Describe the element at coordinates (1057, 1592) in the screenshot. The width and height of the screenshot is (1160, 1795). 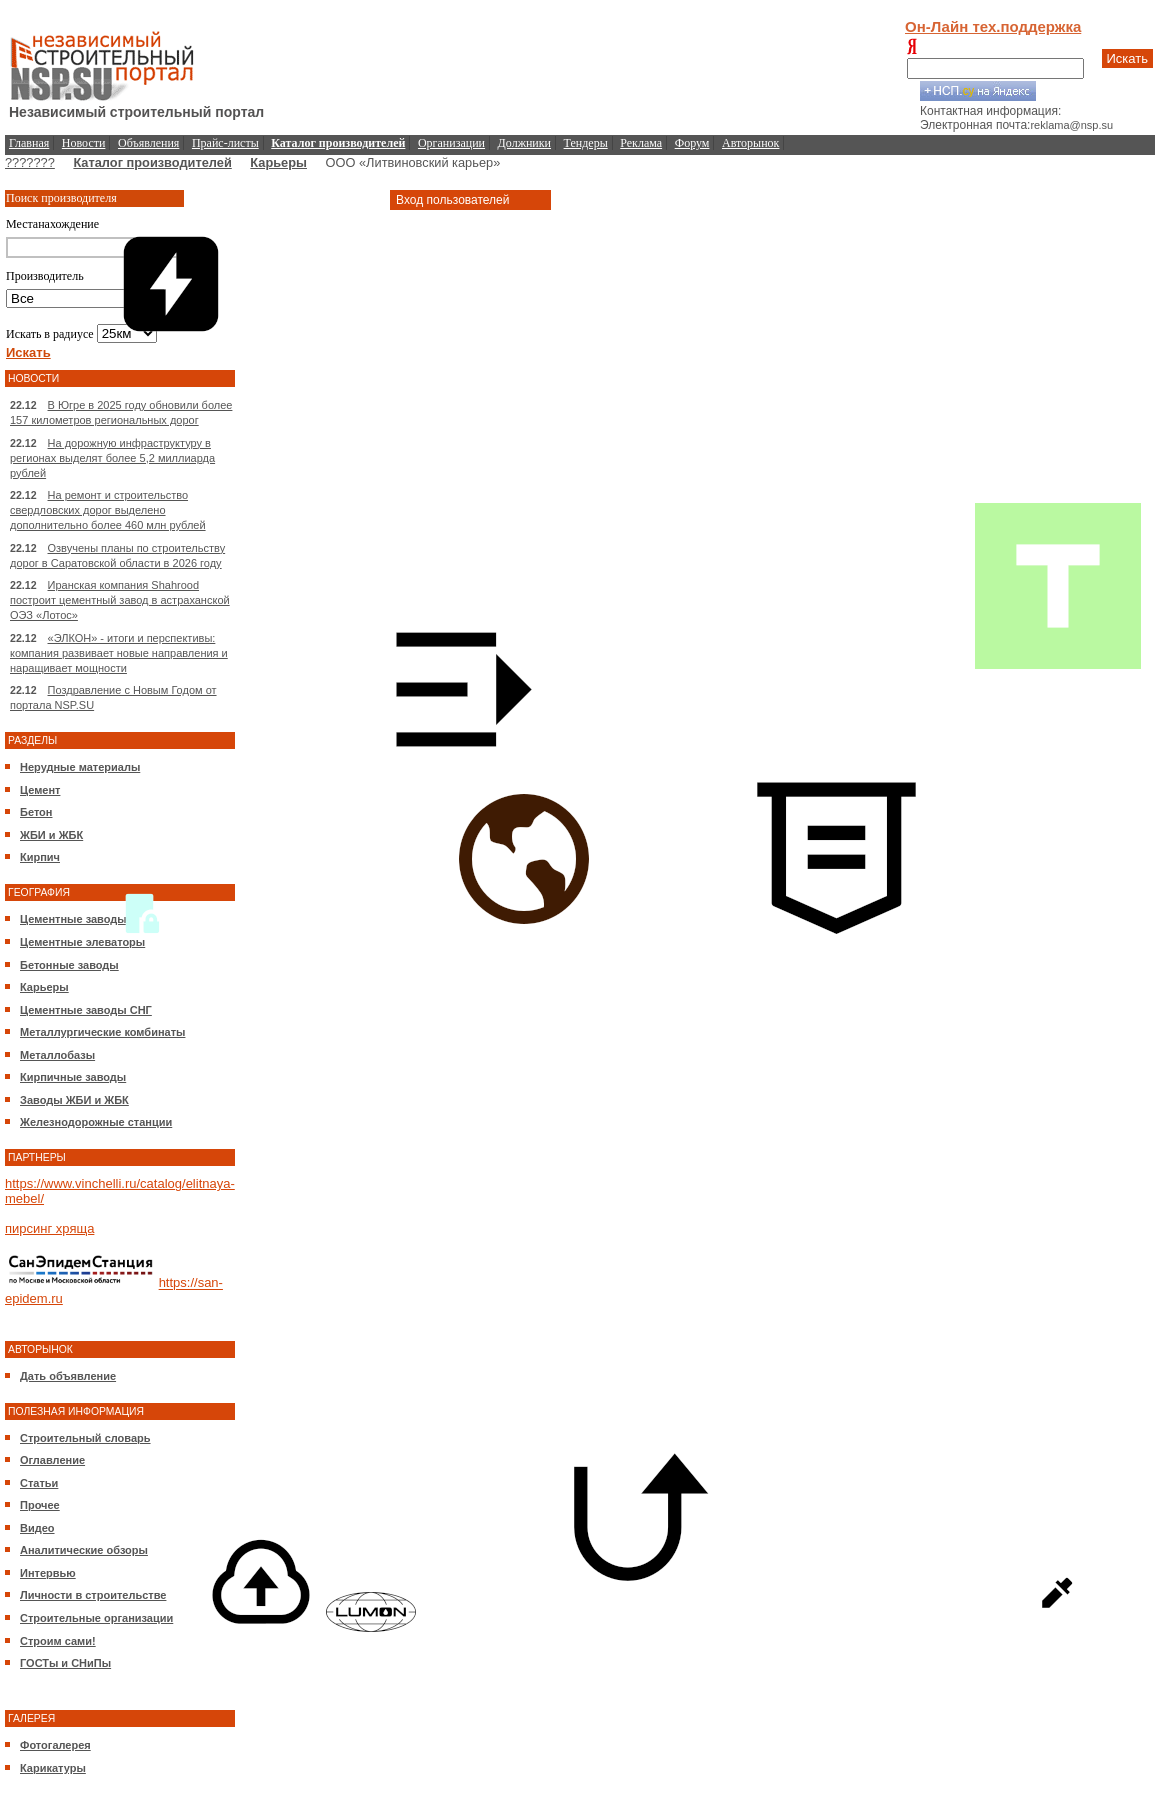
I see `color picker tool` at that location.